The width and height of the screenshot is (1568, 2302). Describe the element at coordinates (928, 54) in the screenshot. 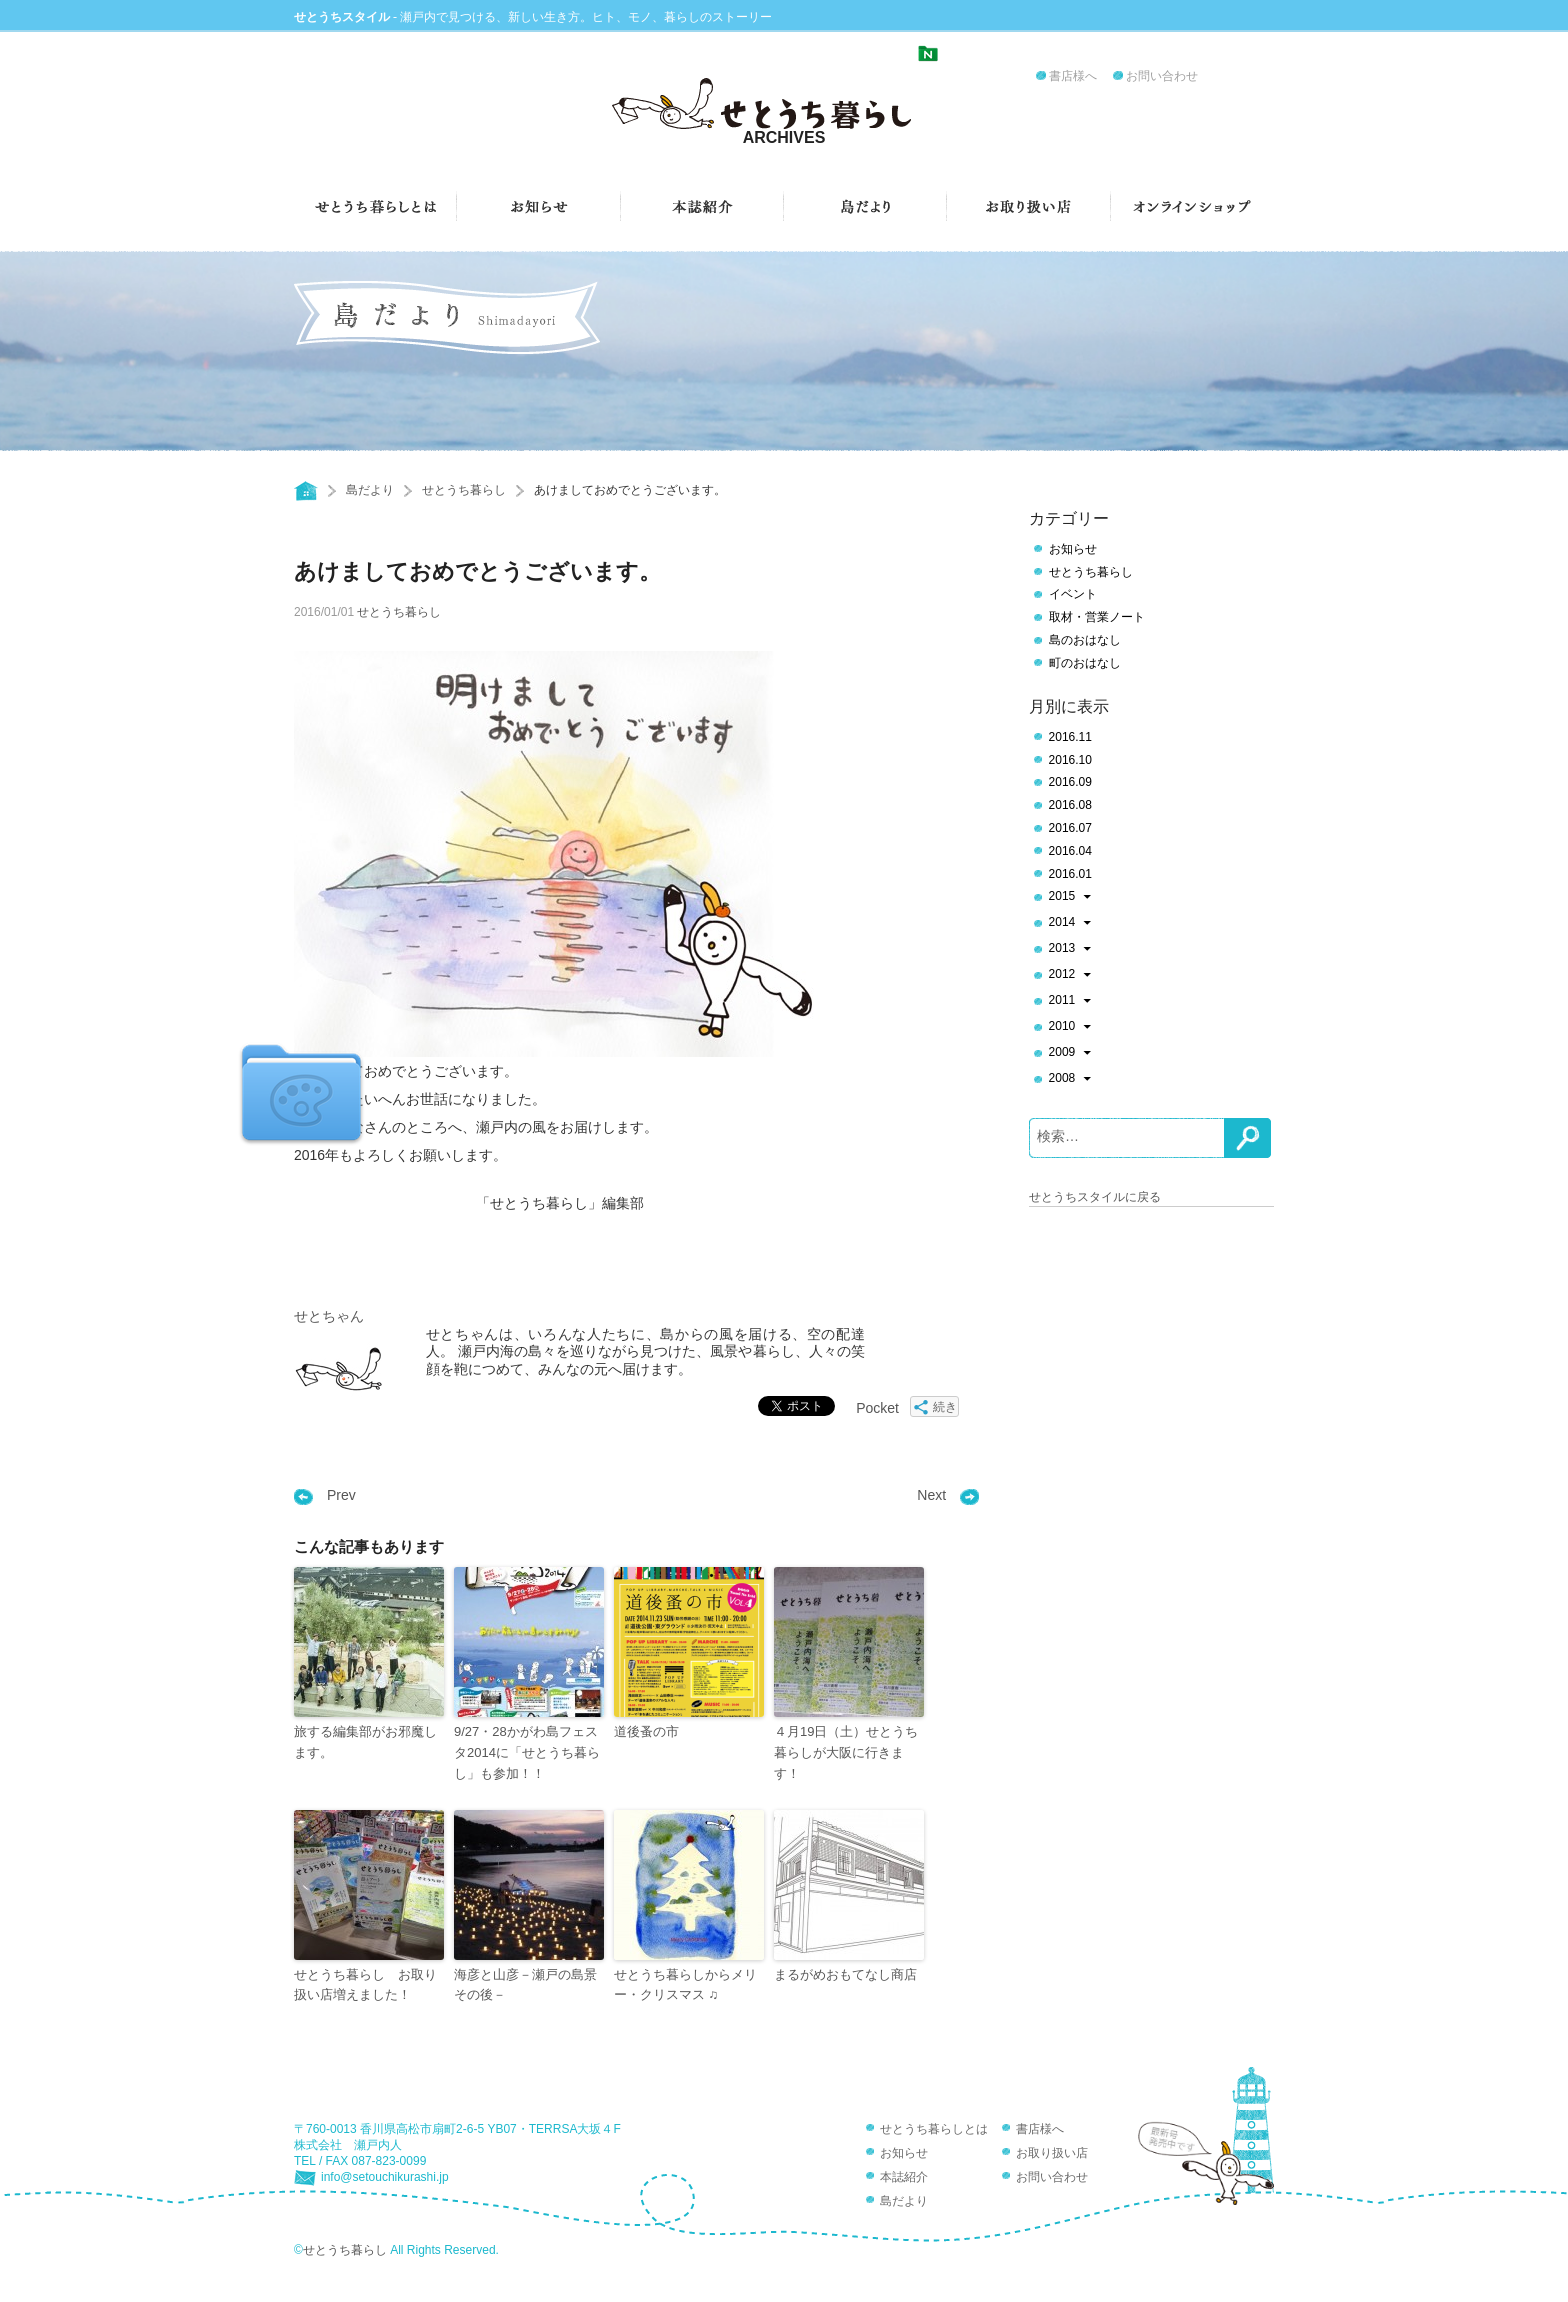

I see `open nginx configuration files folder` at that location.